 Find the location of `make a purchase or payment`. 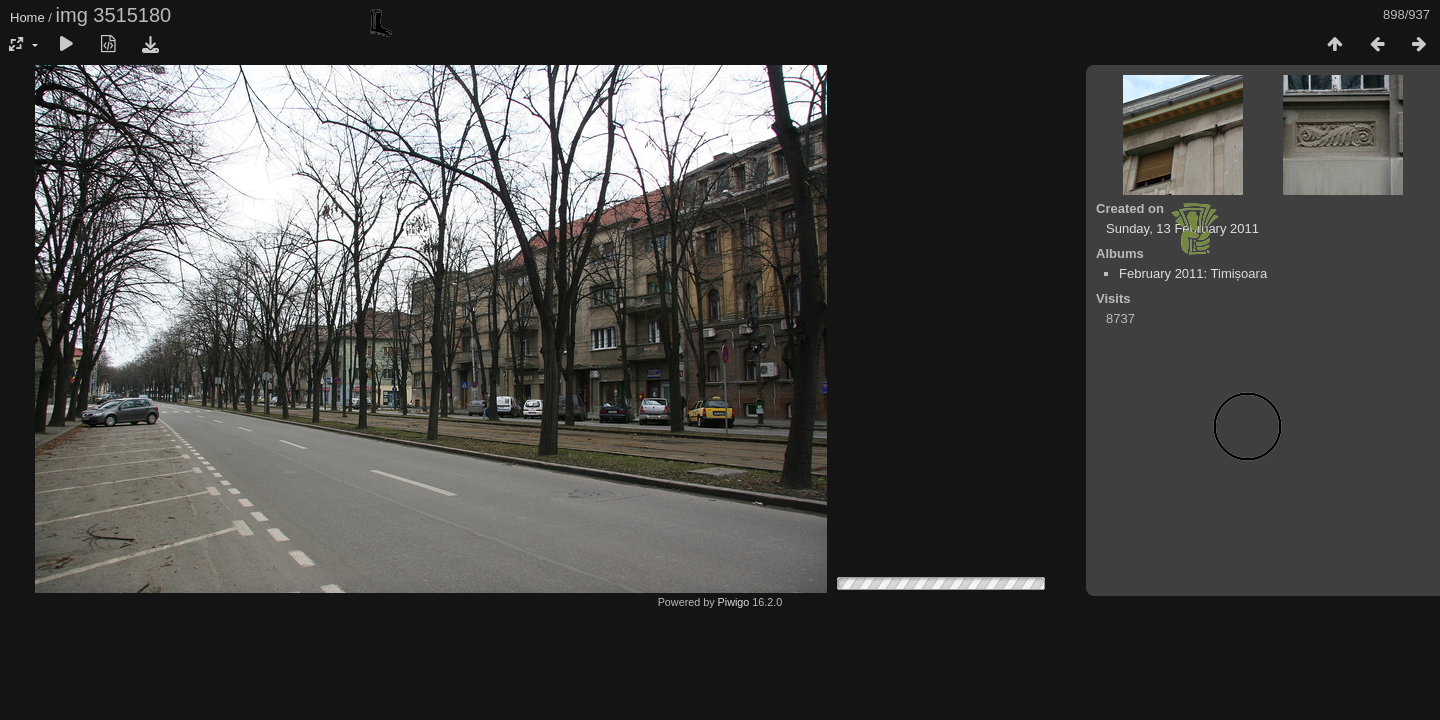

make a purchase or payment is located at coordinates (1195, 229).